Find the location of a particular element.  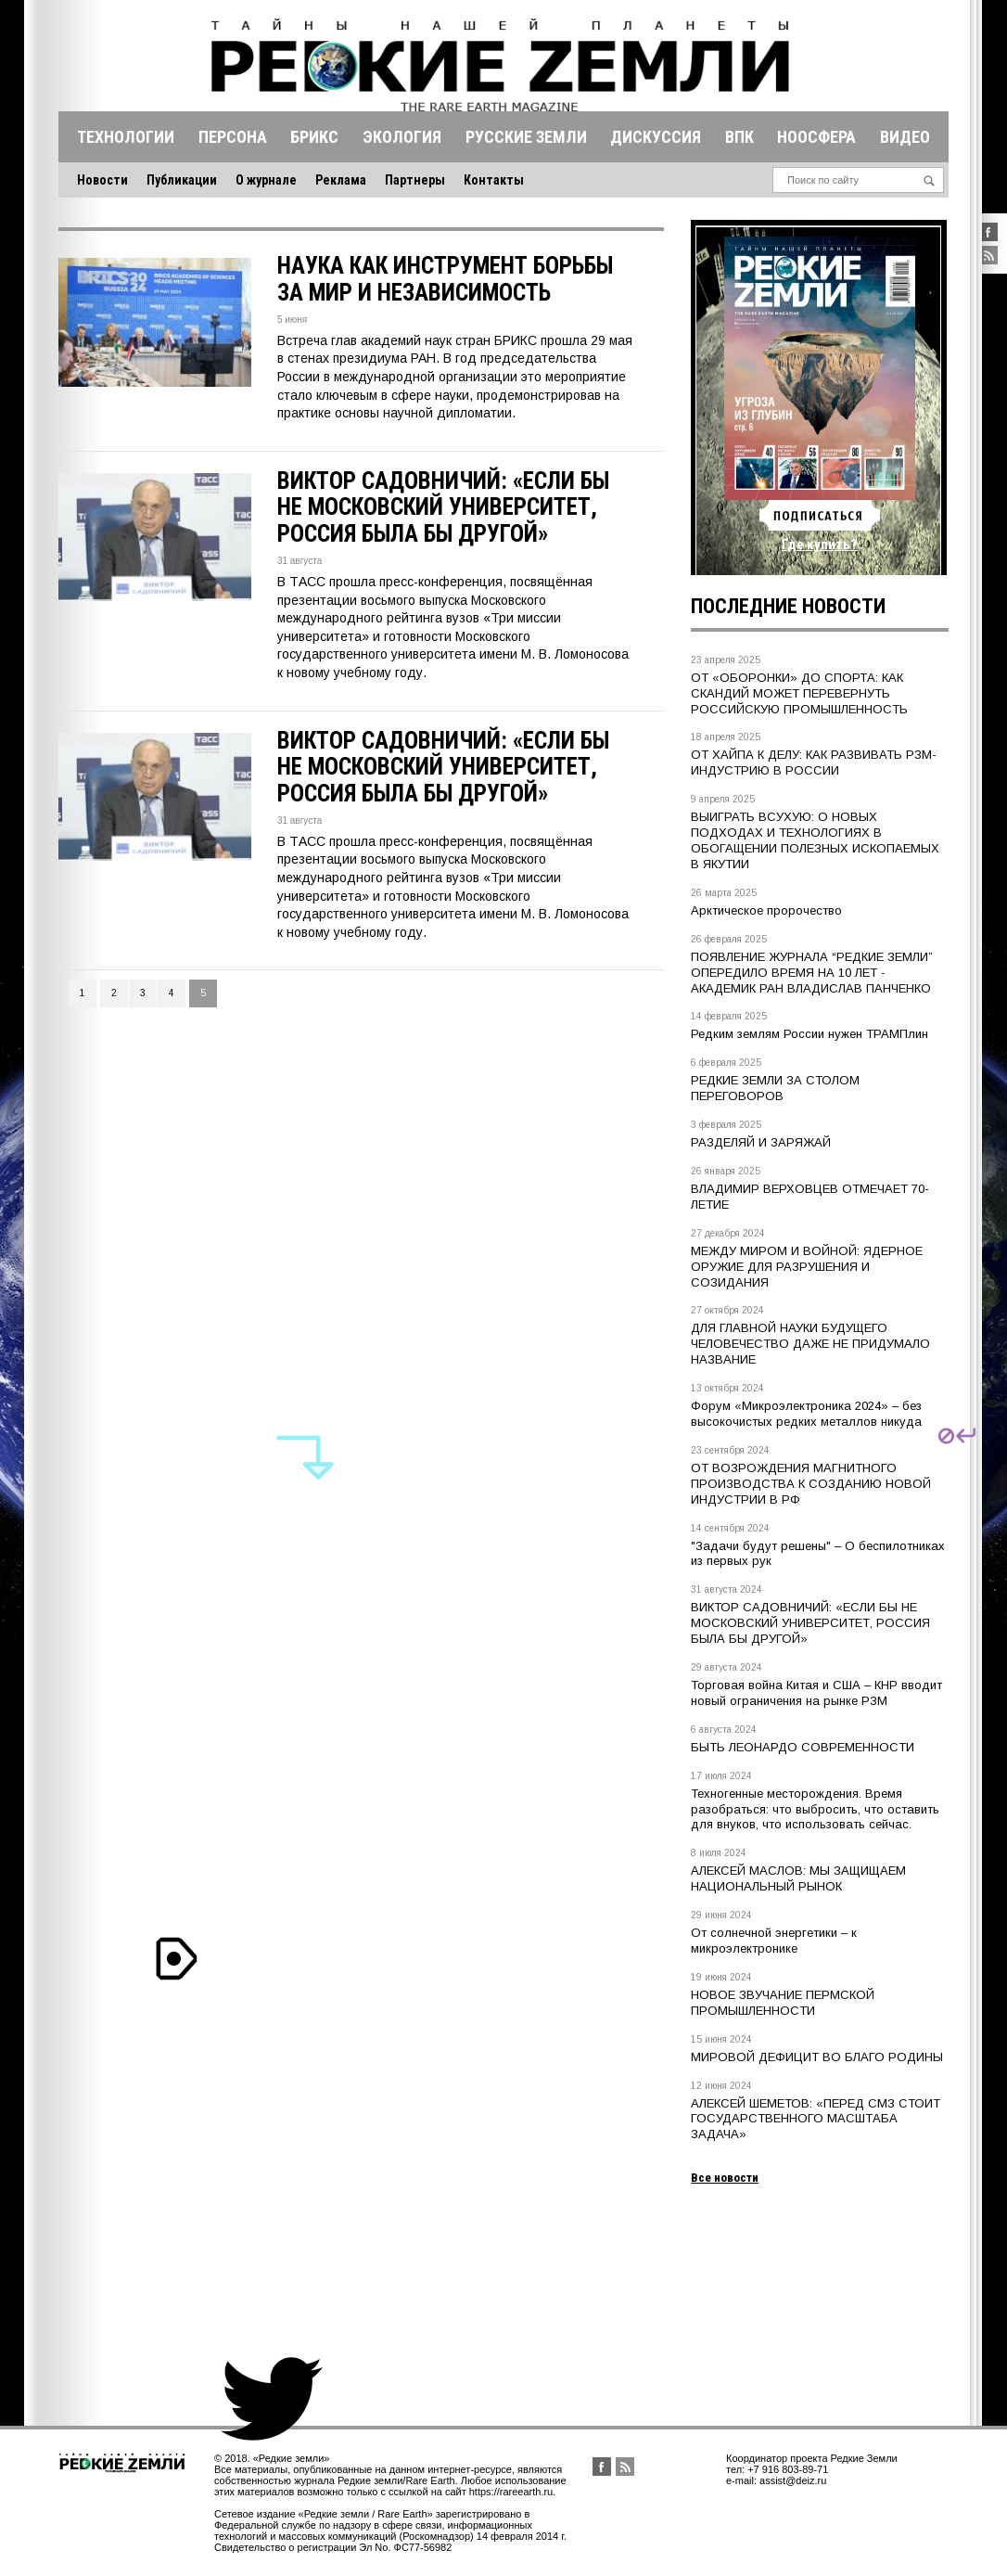

indicates the current active line during debugging is located at coordinates (173, 1958).